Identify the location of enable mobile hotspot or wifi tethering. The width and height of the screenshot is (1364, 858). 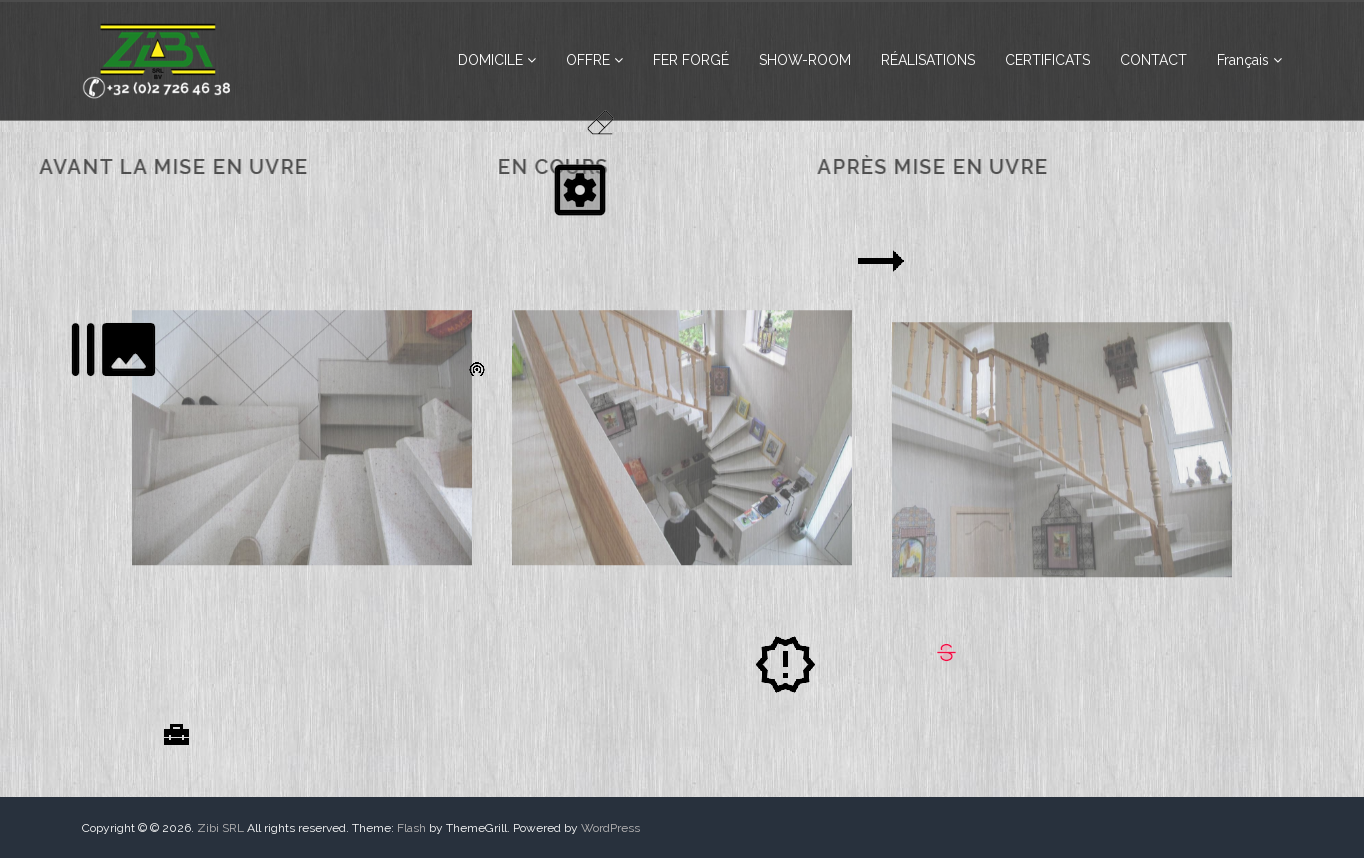
(477, 369).